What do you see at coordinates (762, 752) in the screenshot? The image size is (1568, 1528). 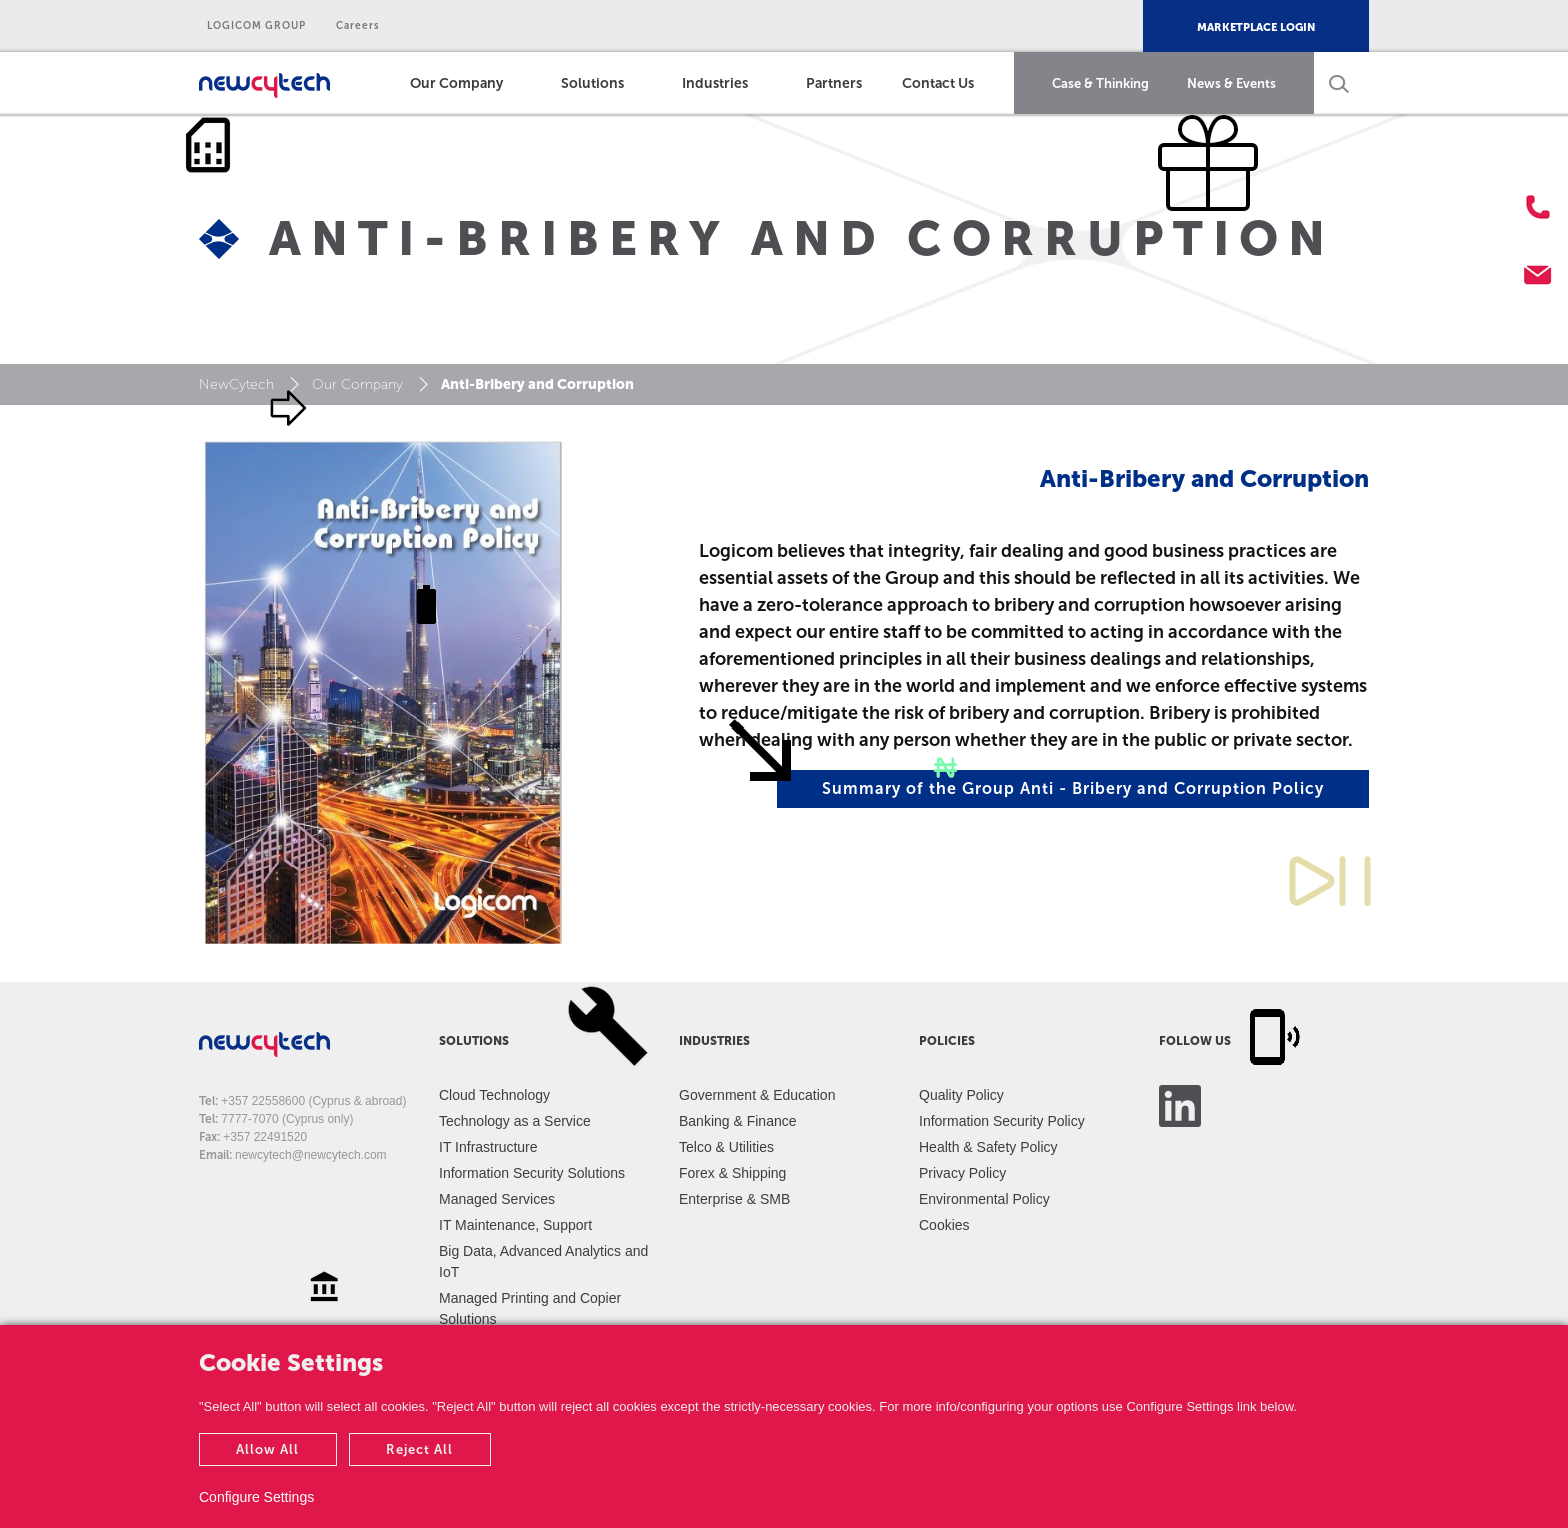 I see `navigate to the bottom-right section` at bounding box center [762, 752].